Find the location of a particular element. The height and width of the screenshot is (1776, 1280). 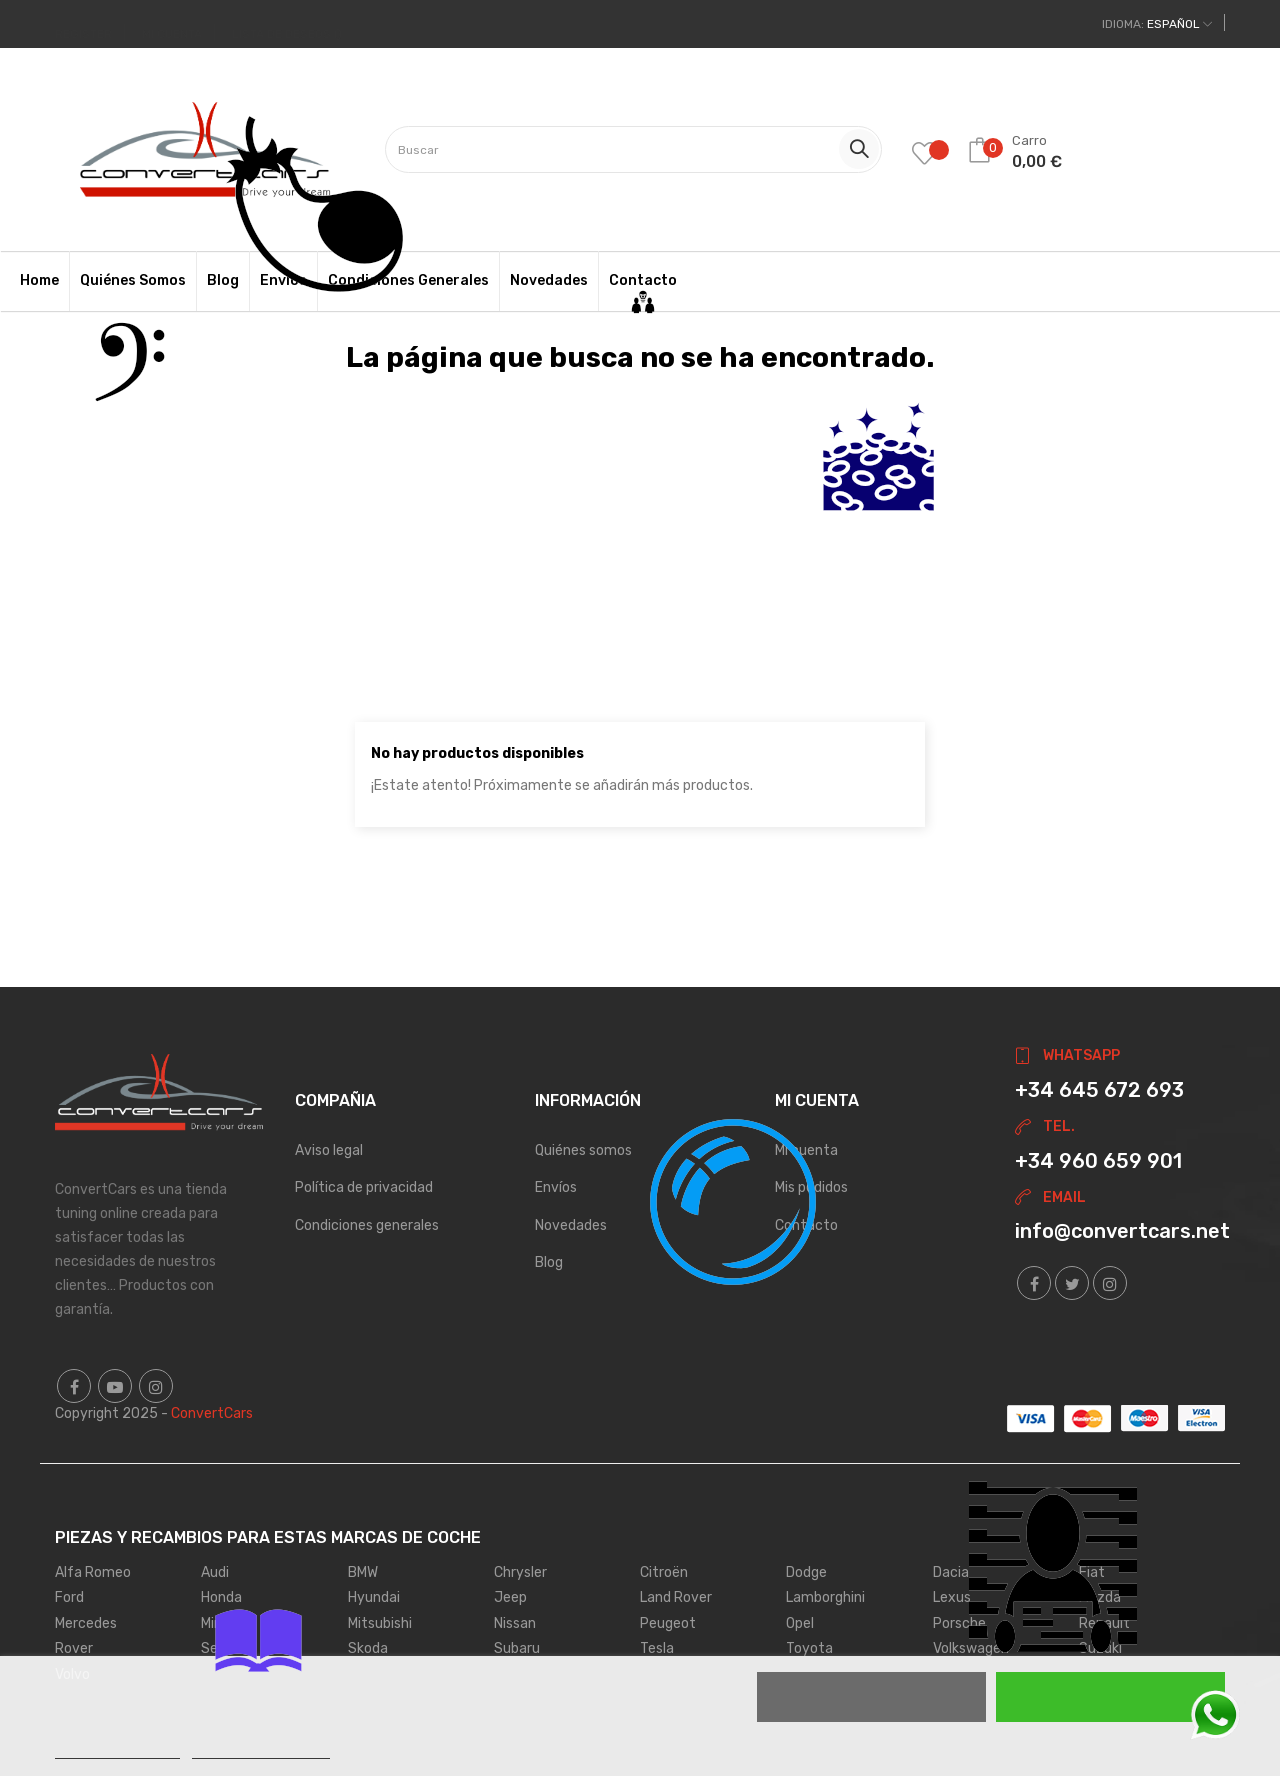

start a team brainstorming session is located at coordinates (643, 302).